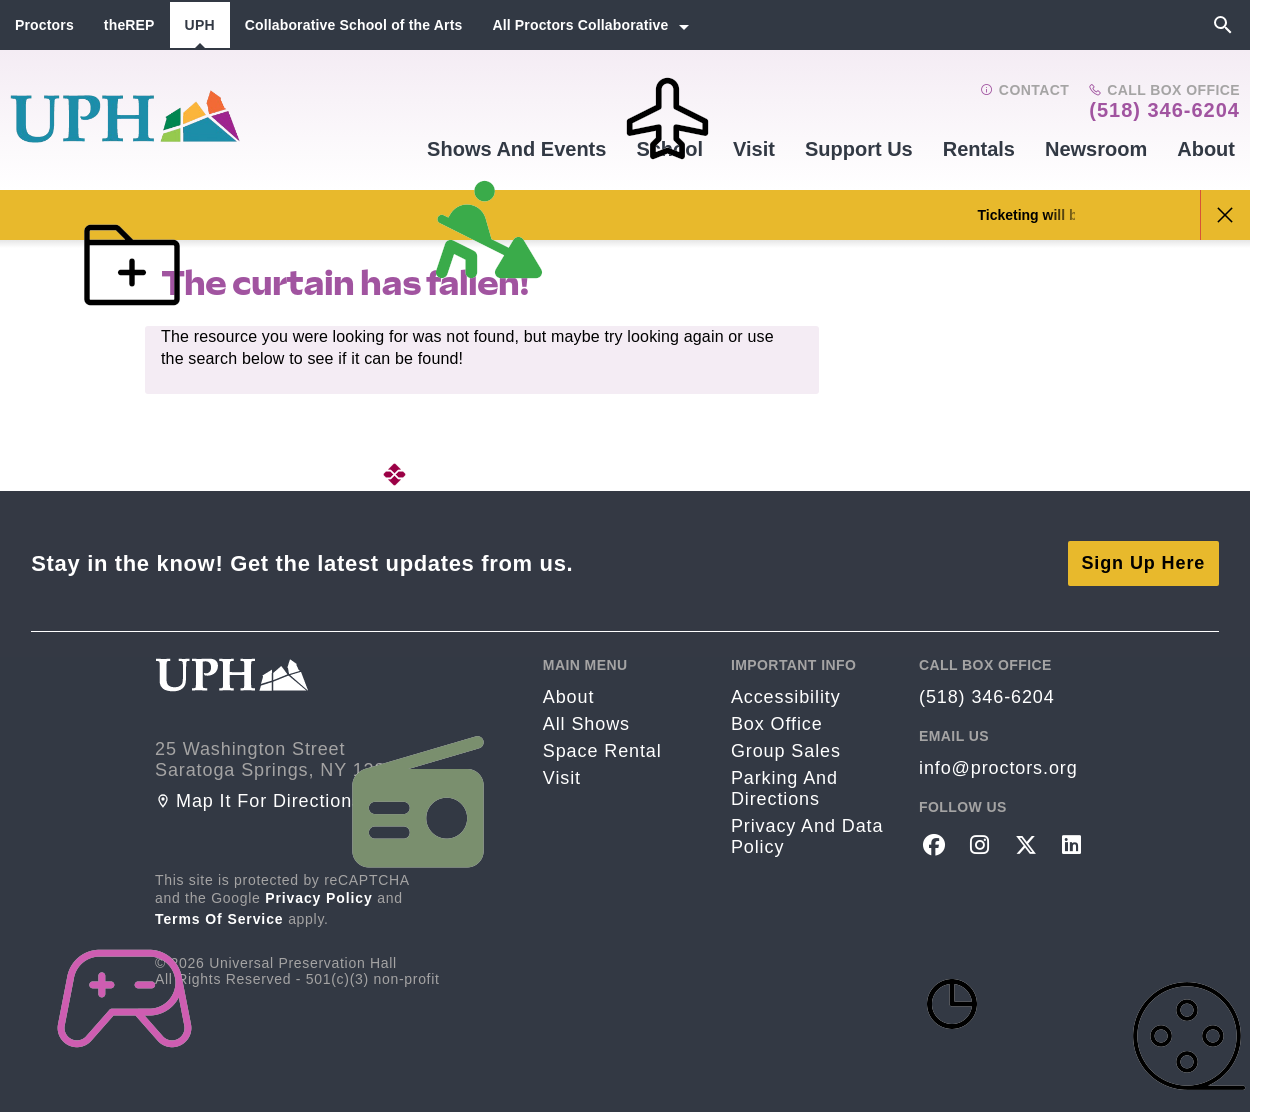 This screenshot has width=1265, height=1112. I want to click on access games or gaming features, so click(124, 998).